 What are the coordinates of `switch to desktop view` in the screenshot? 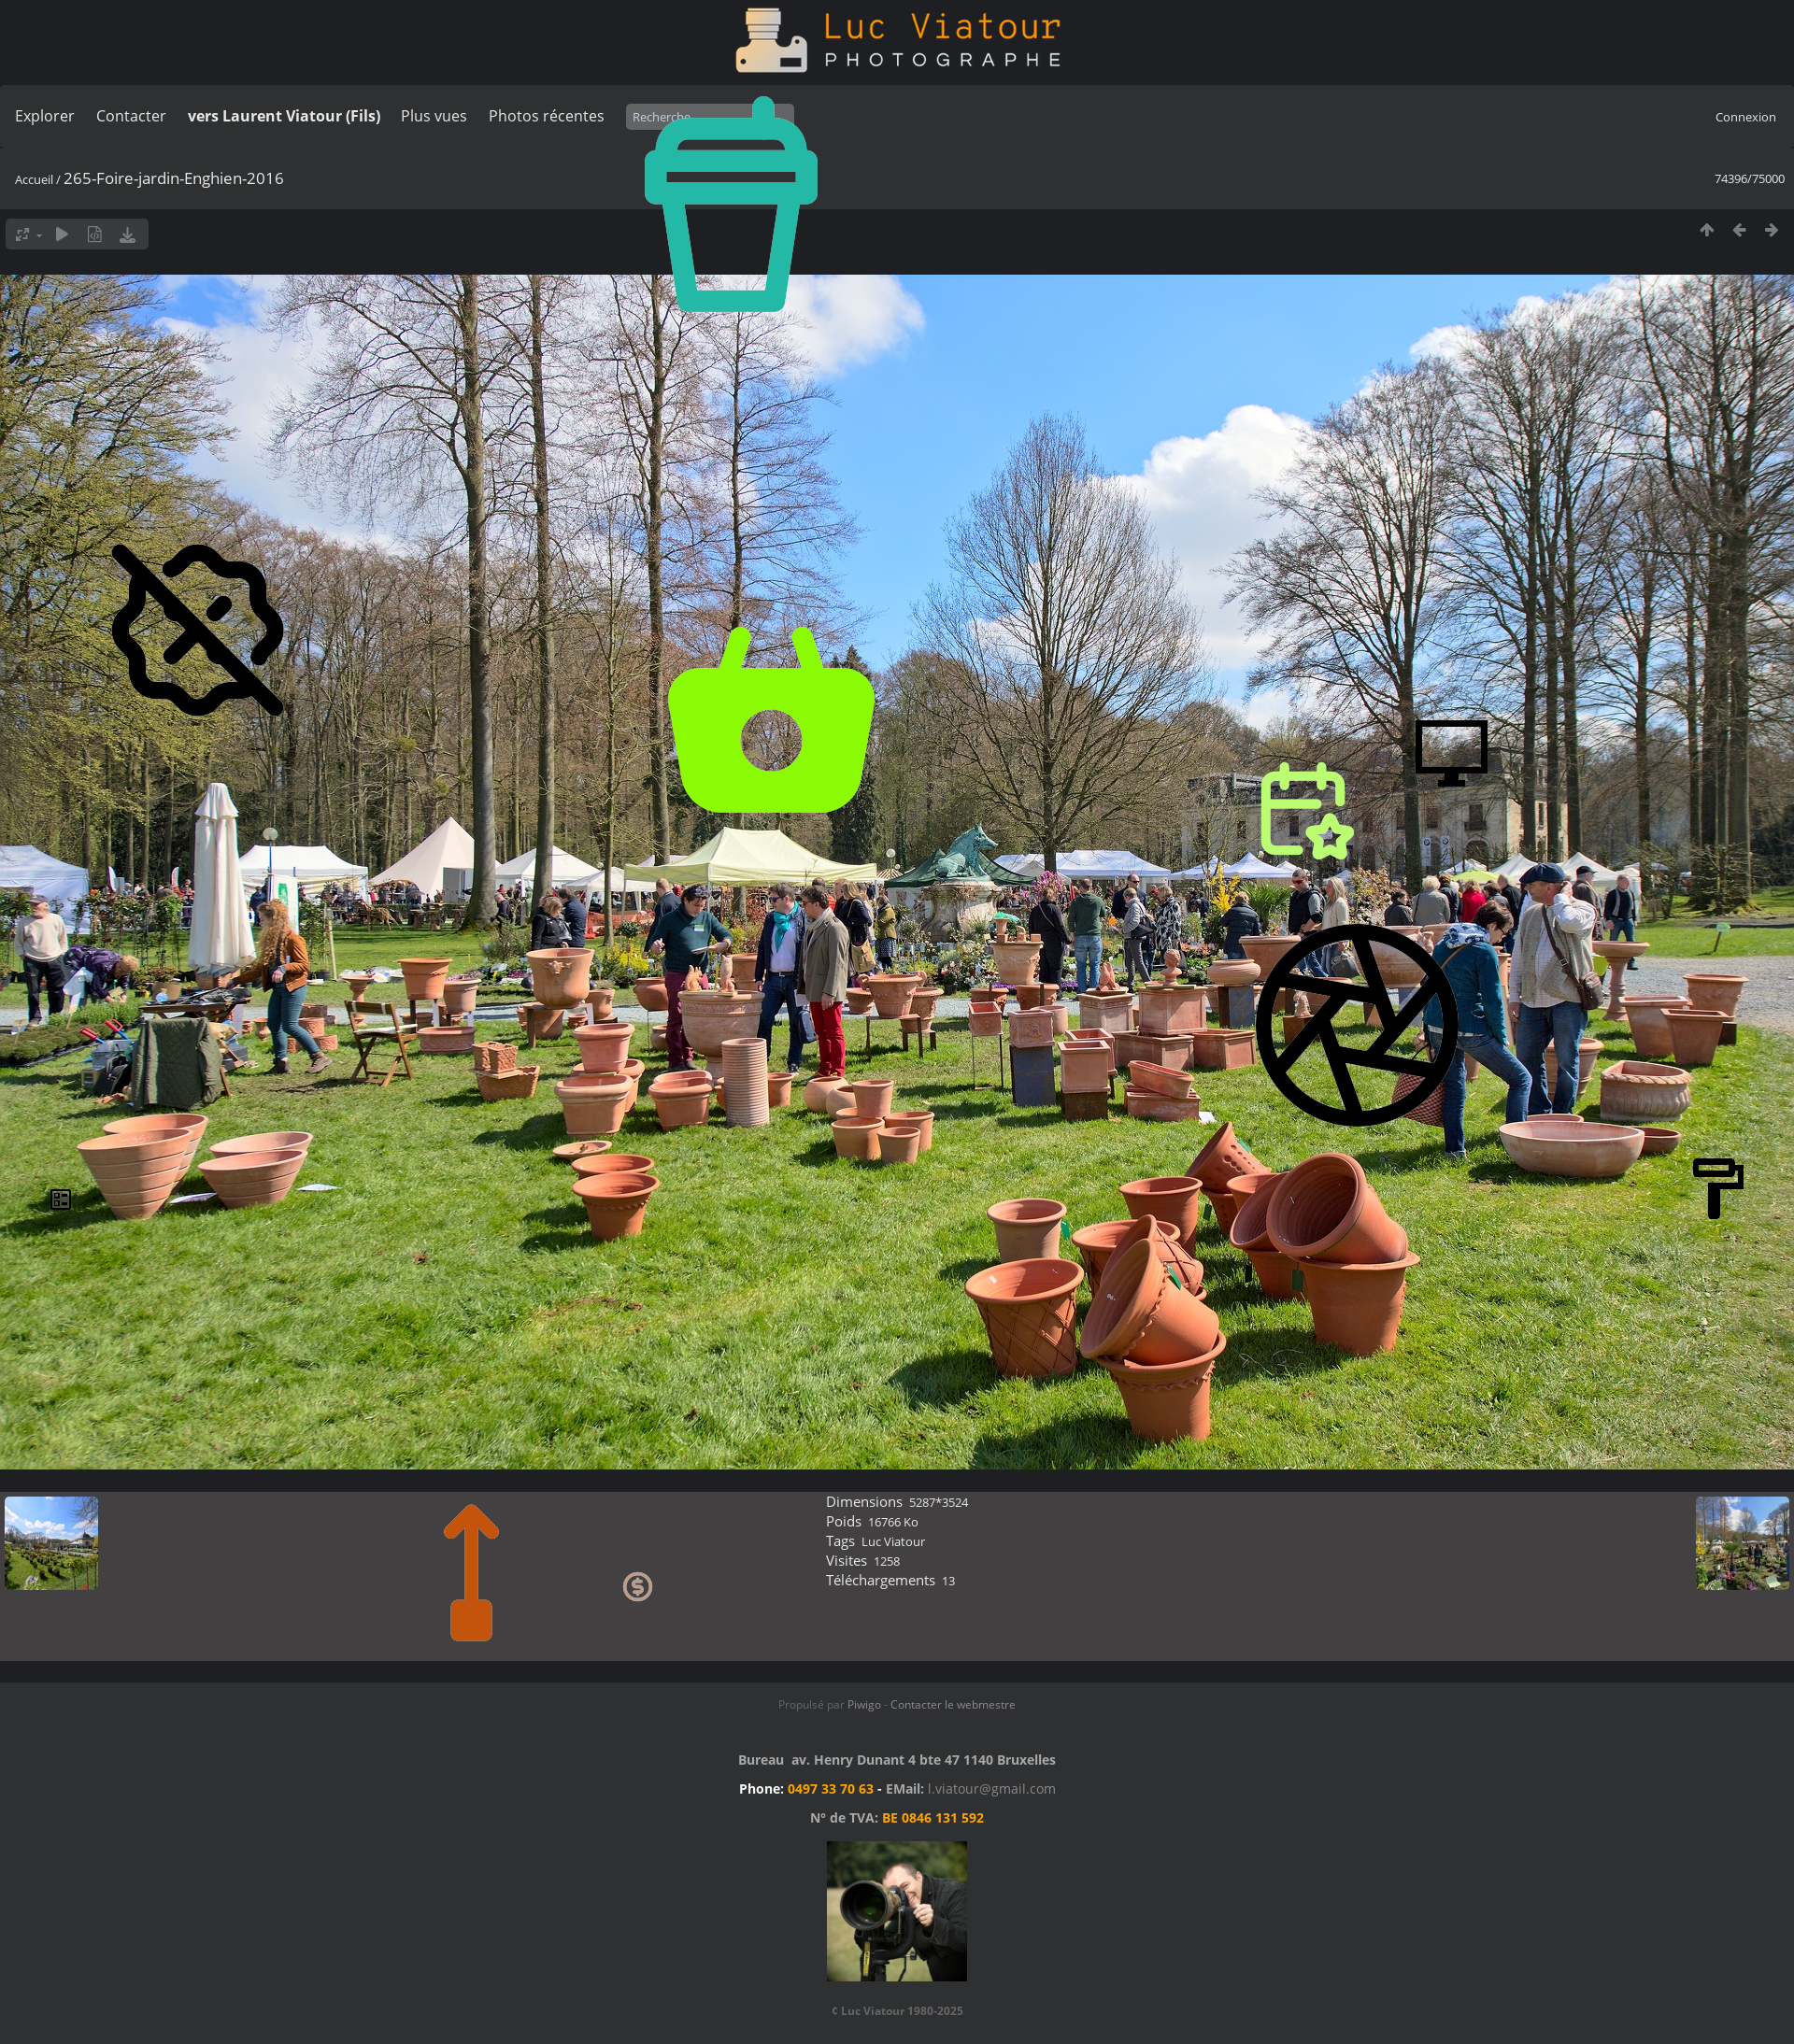 It's located at (1451, 753).